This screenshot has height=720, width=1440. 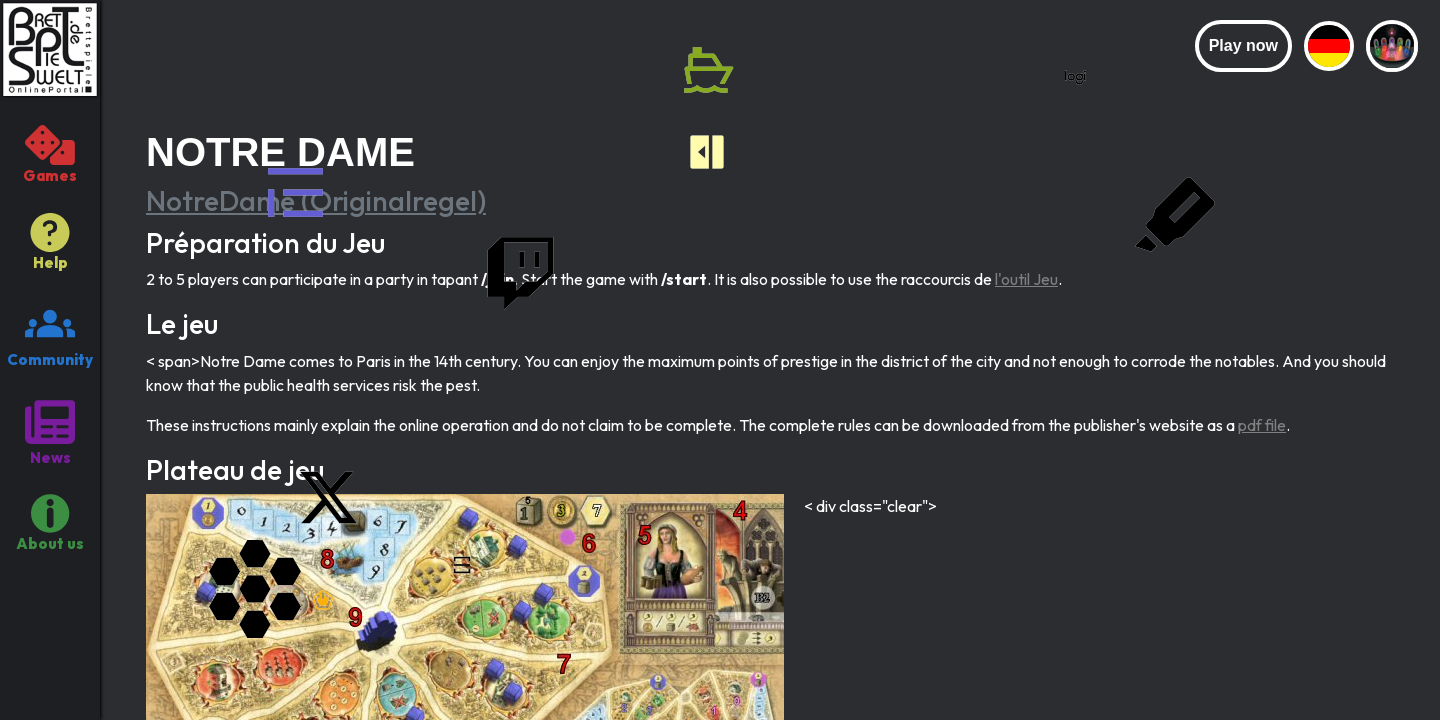 What do you see at coordinates (1176, 216) in the screenshot?
I see `highlight or mark up text` at bounding box center [1176, 216].